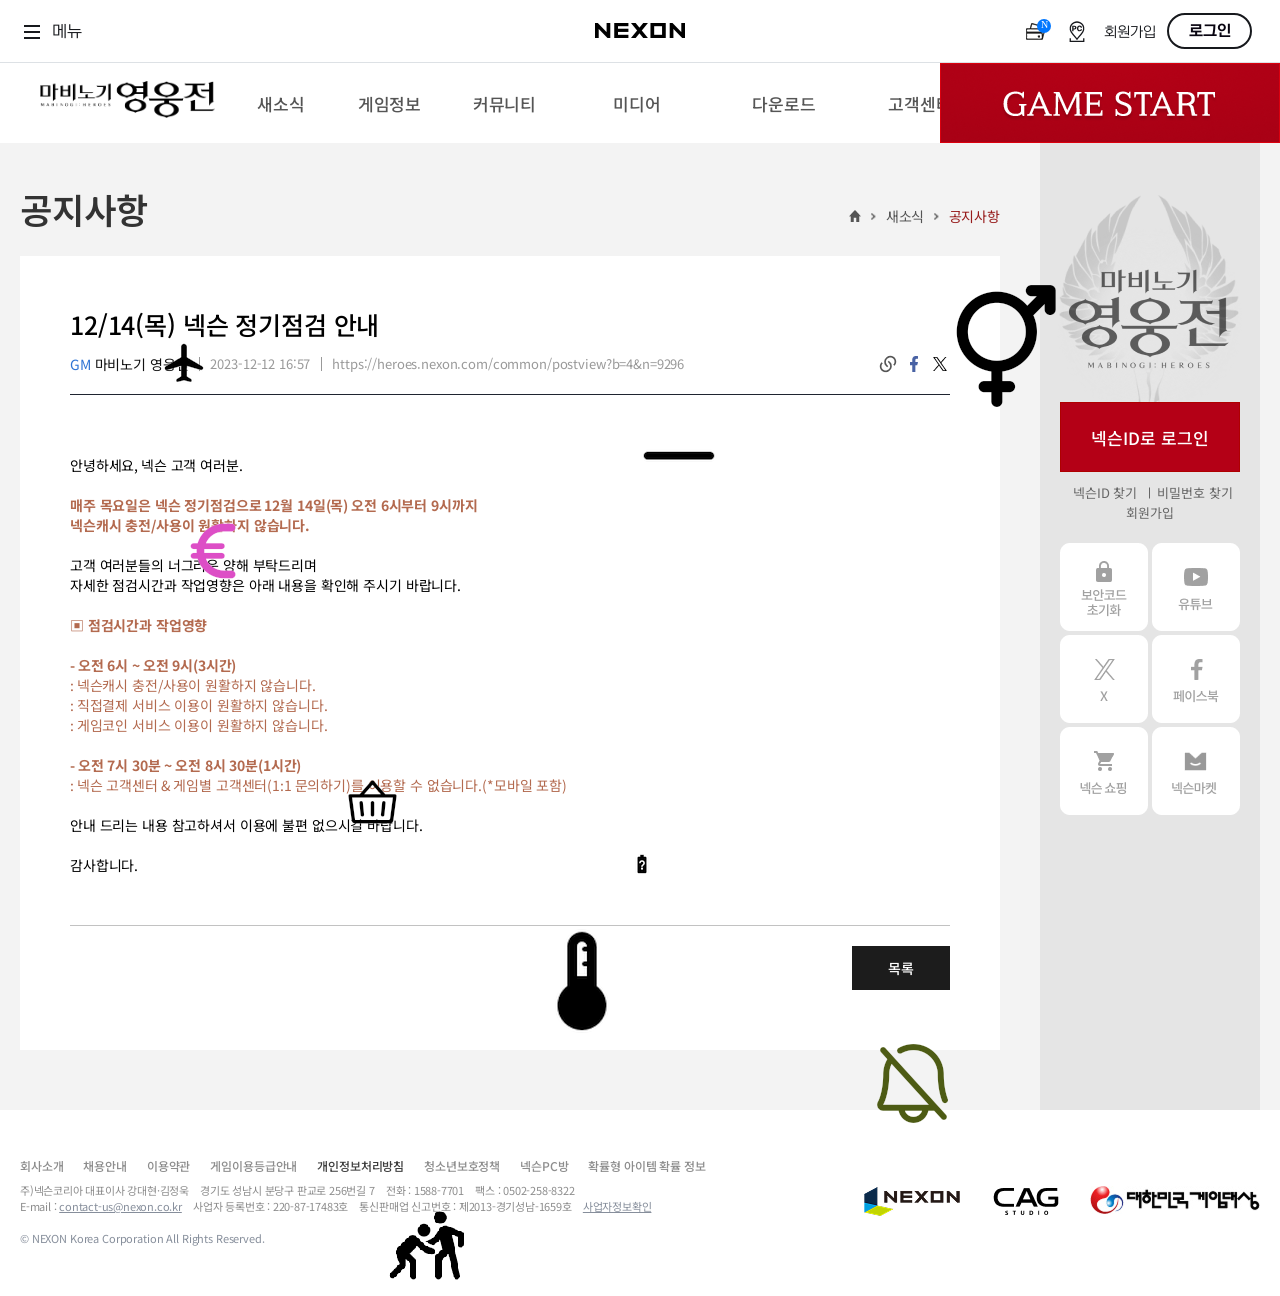 This screenshot has width=1280, height=1296. What do you see at coordinates (184, 363) in the screenshot?
I see `access airport or flight information` at bounding box center [184, 363].